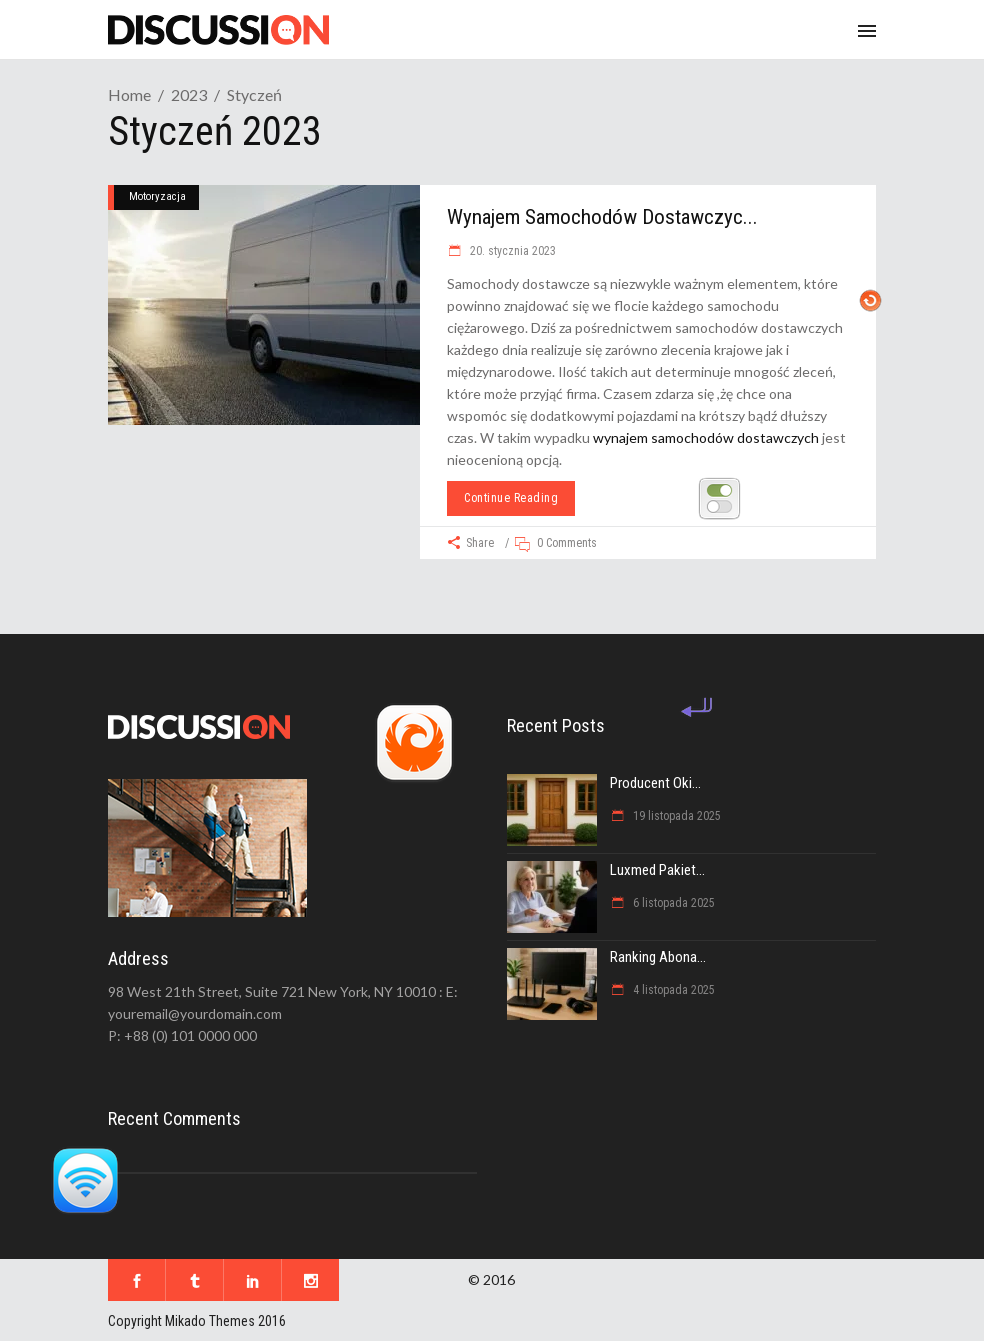 This screenshot has height=1341, width=984. What do you see at coordinates (696, 705) in the screenshot?
I see `reply to all recipients of an email` at bounding box center [696, 705].